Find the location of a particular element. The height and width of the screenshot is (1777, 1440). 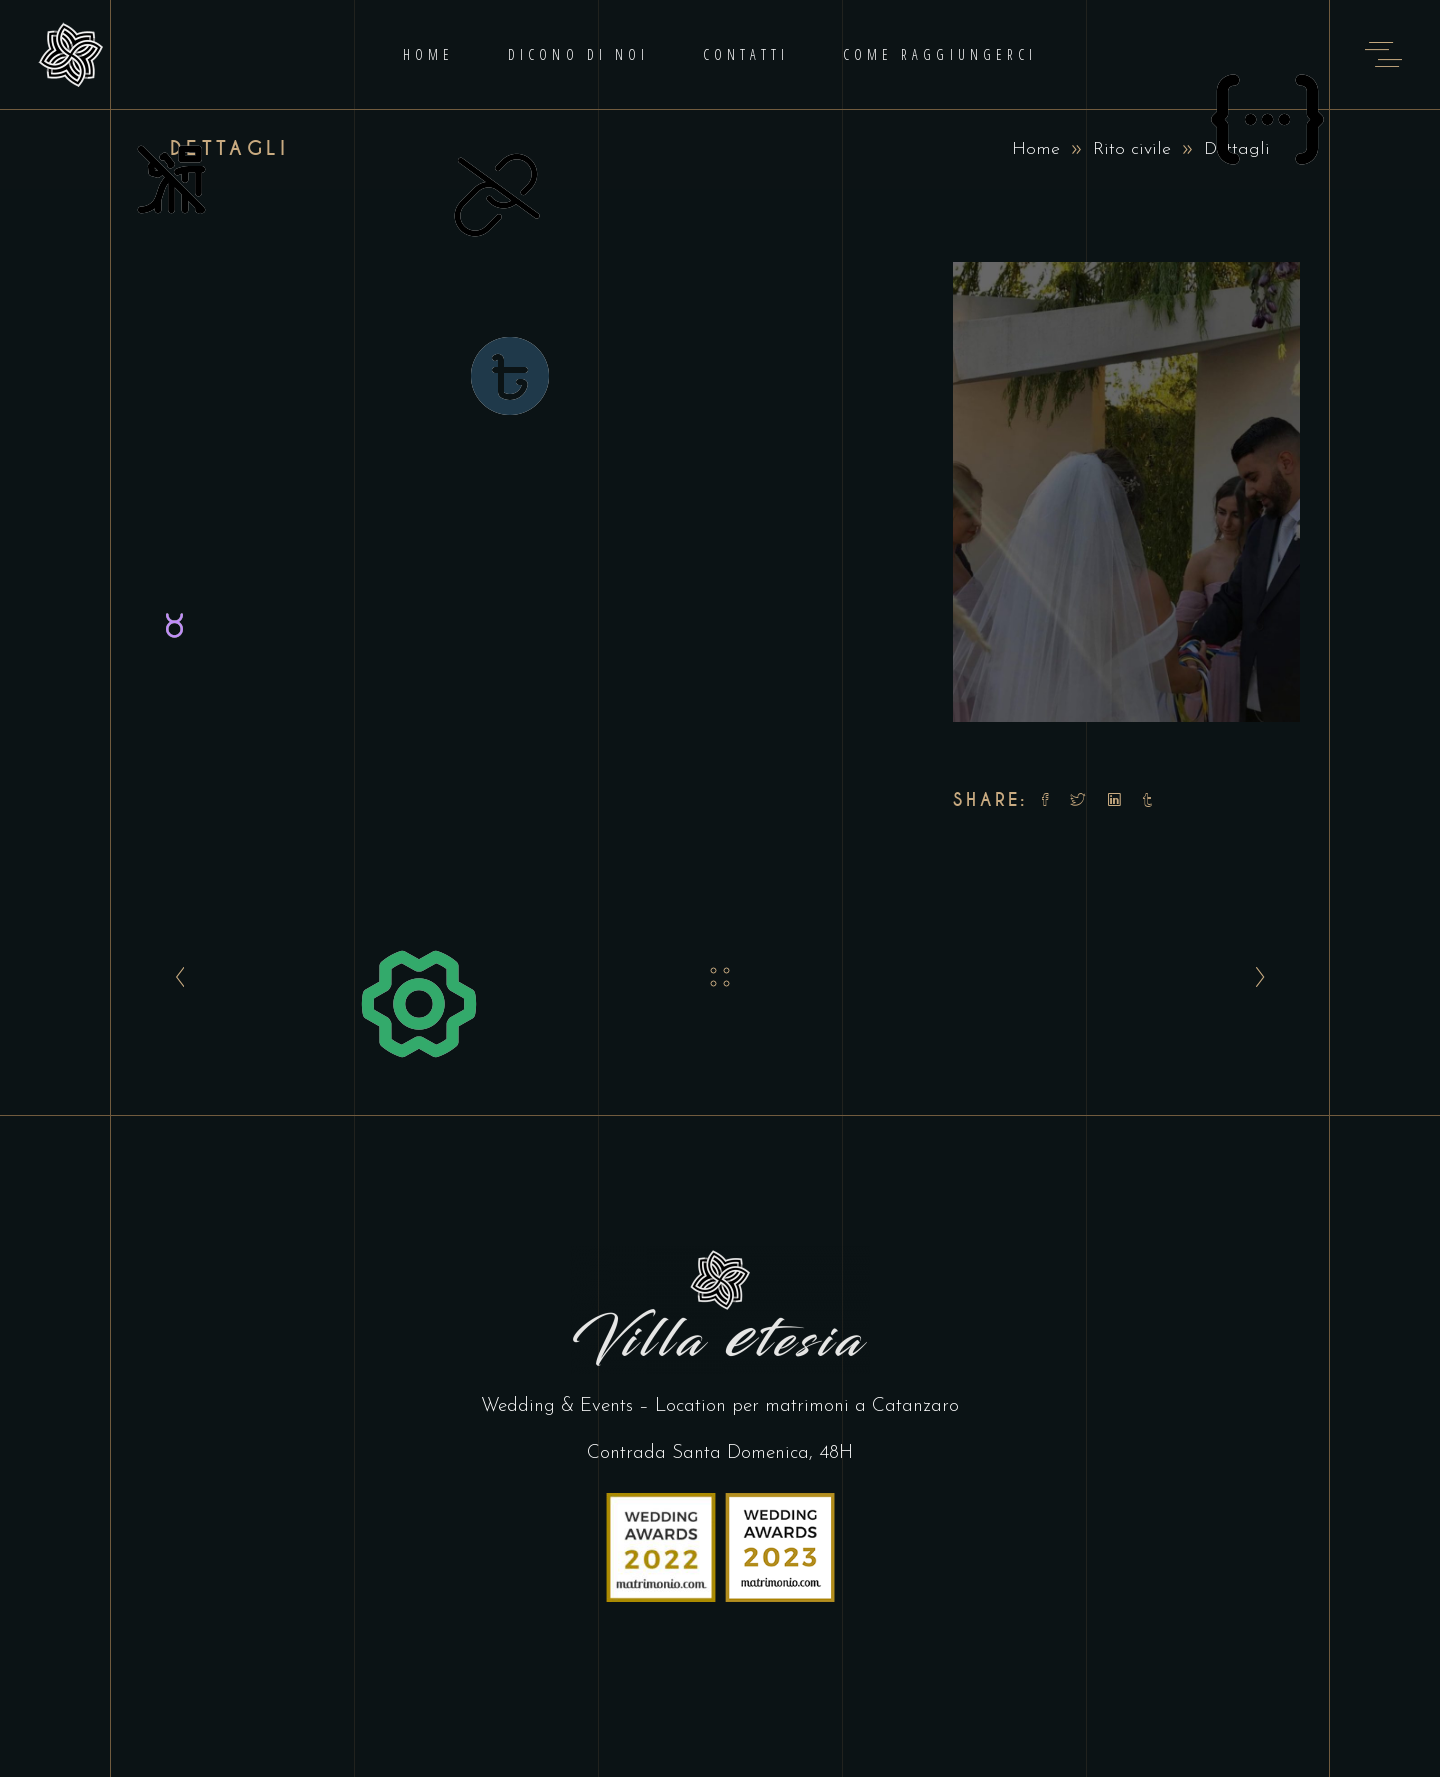

rollercoaster ride unavailable or closed is located at coordinates (171, 179).